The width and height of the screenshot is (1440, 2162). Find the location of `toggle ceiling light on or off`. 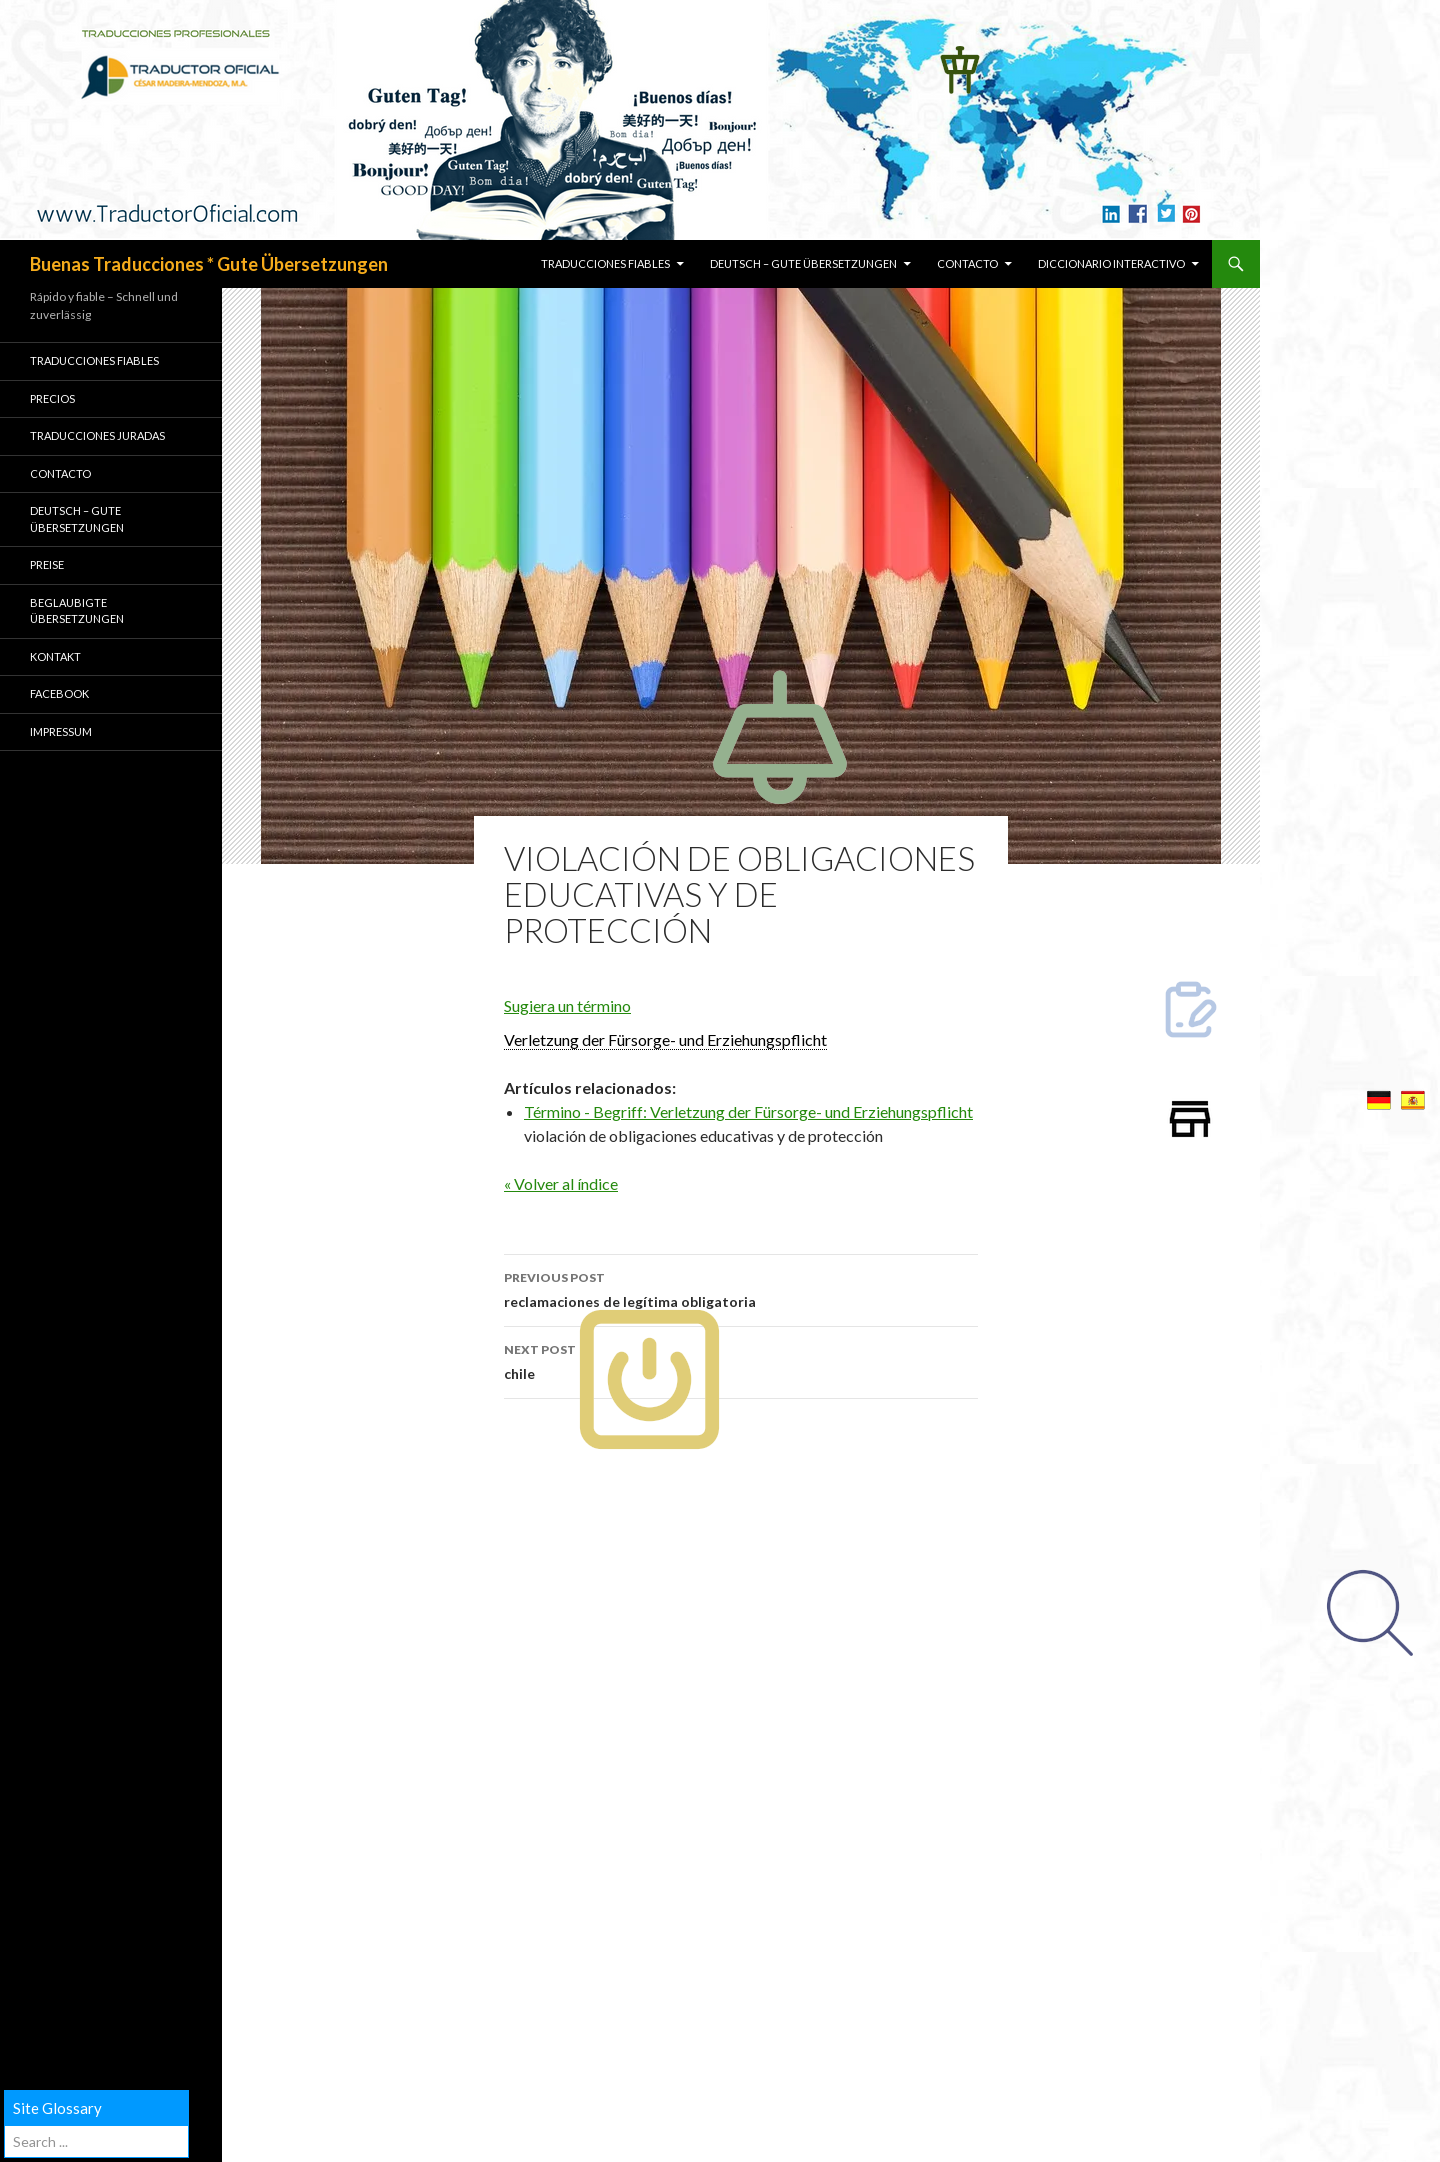

toggle ceiling light on or off is located at coordinates (780, 744).